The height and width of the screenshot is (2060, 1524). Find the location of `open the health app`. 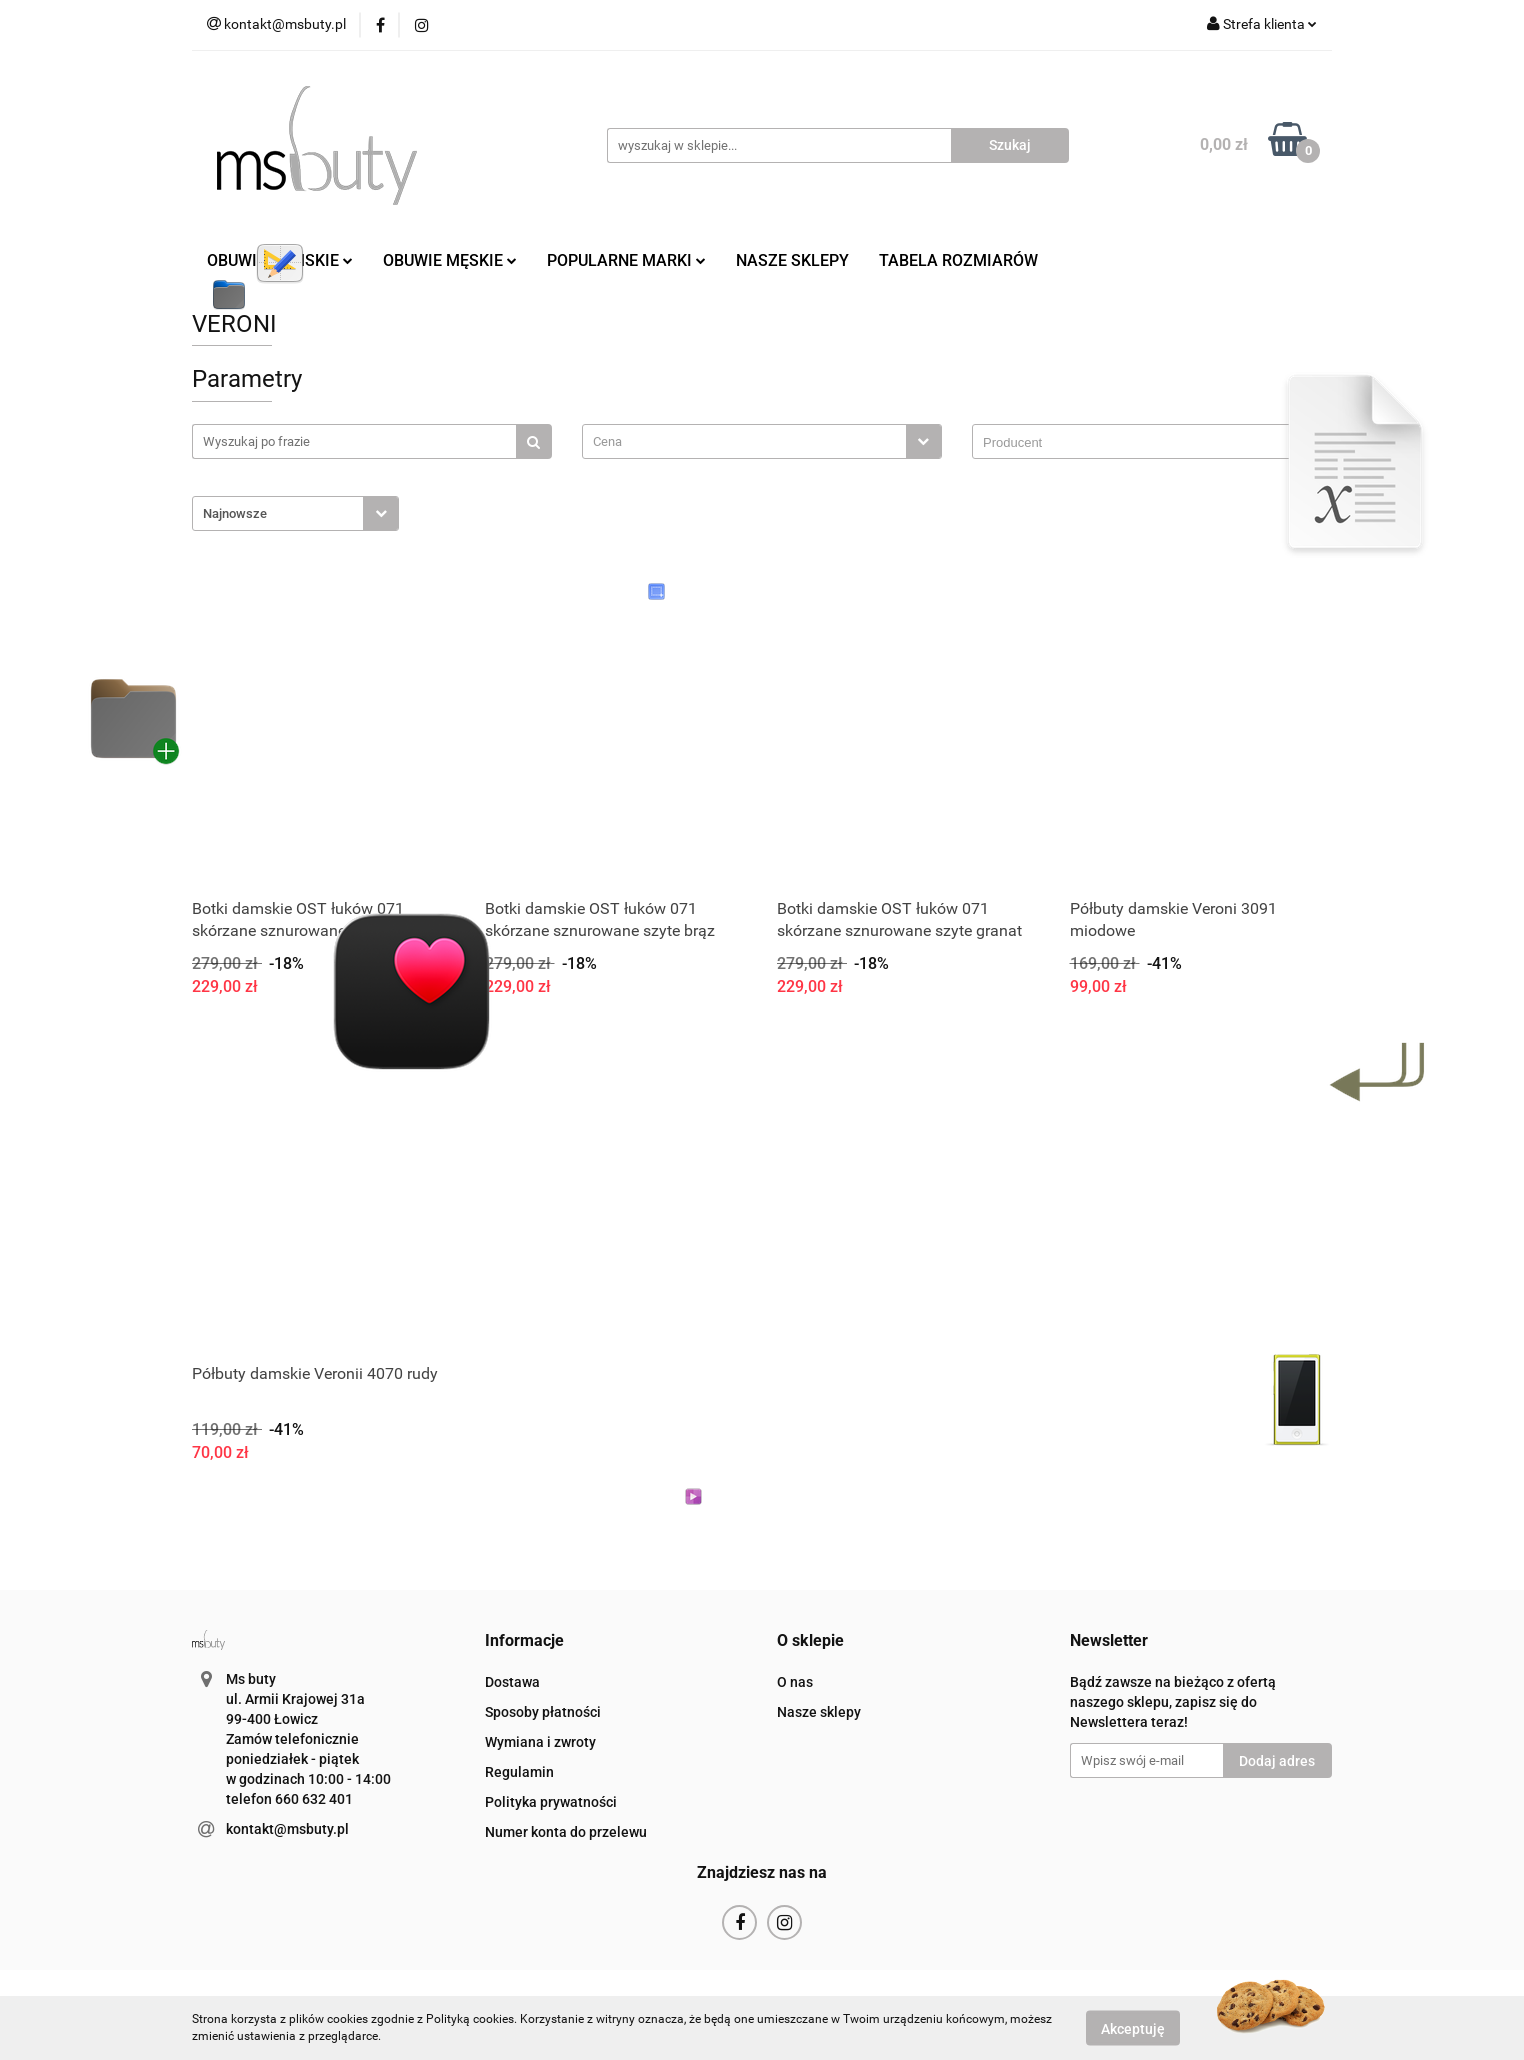

open the health app is located at coordinates (411, 991).